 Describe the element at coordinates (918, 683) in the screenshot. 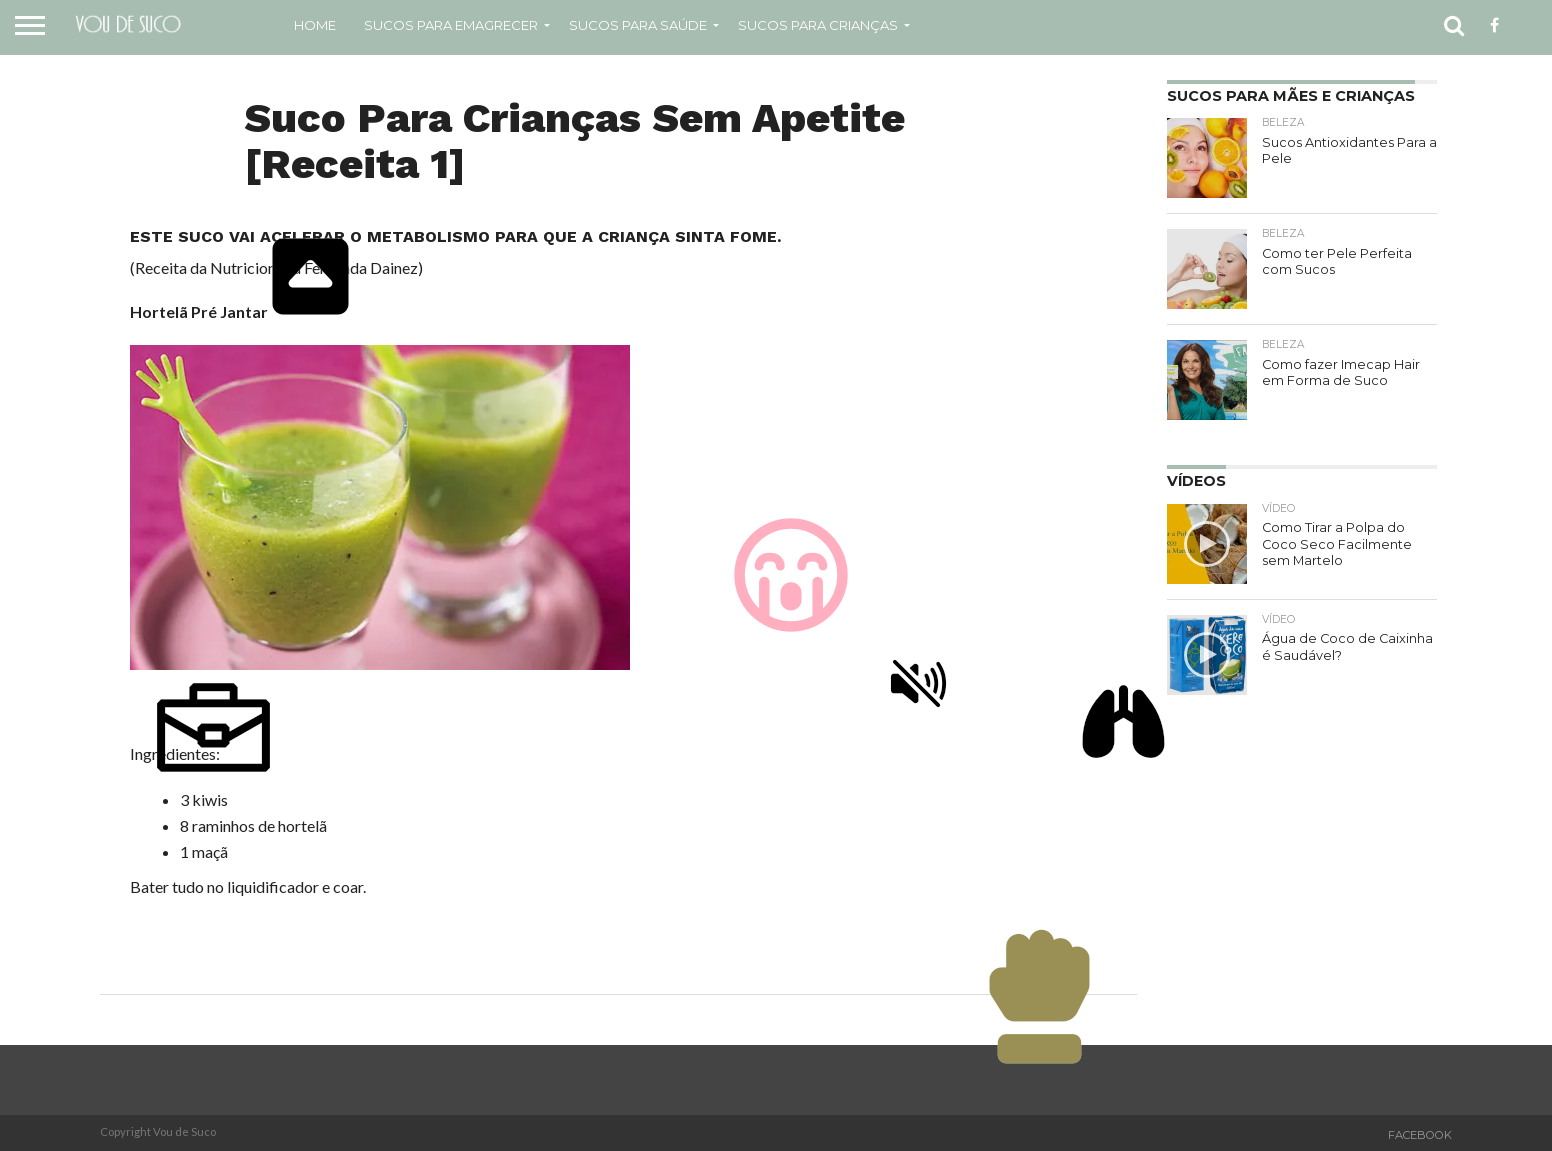

I see `mute or unmute audio` at that location.